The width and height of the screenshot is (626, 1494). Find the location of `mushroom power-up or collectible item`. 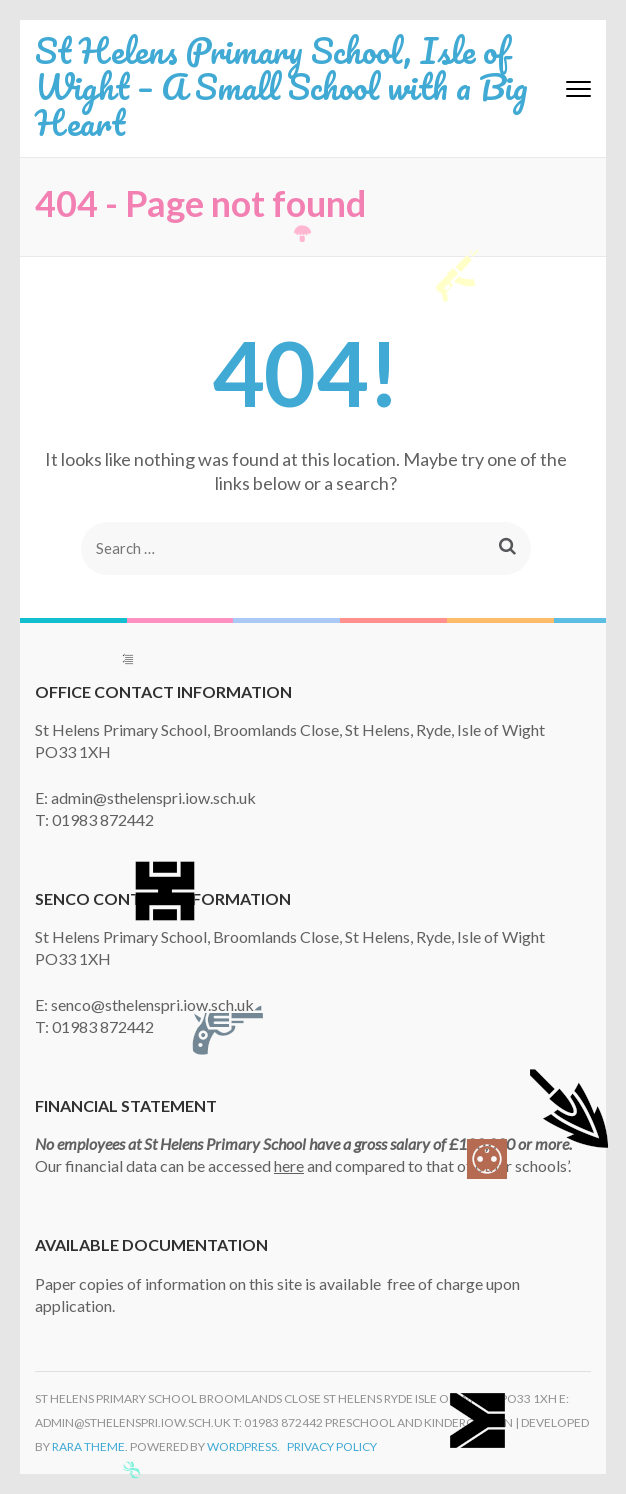

mushroom power-up or collectible item is located at coordinates (302, 233).